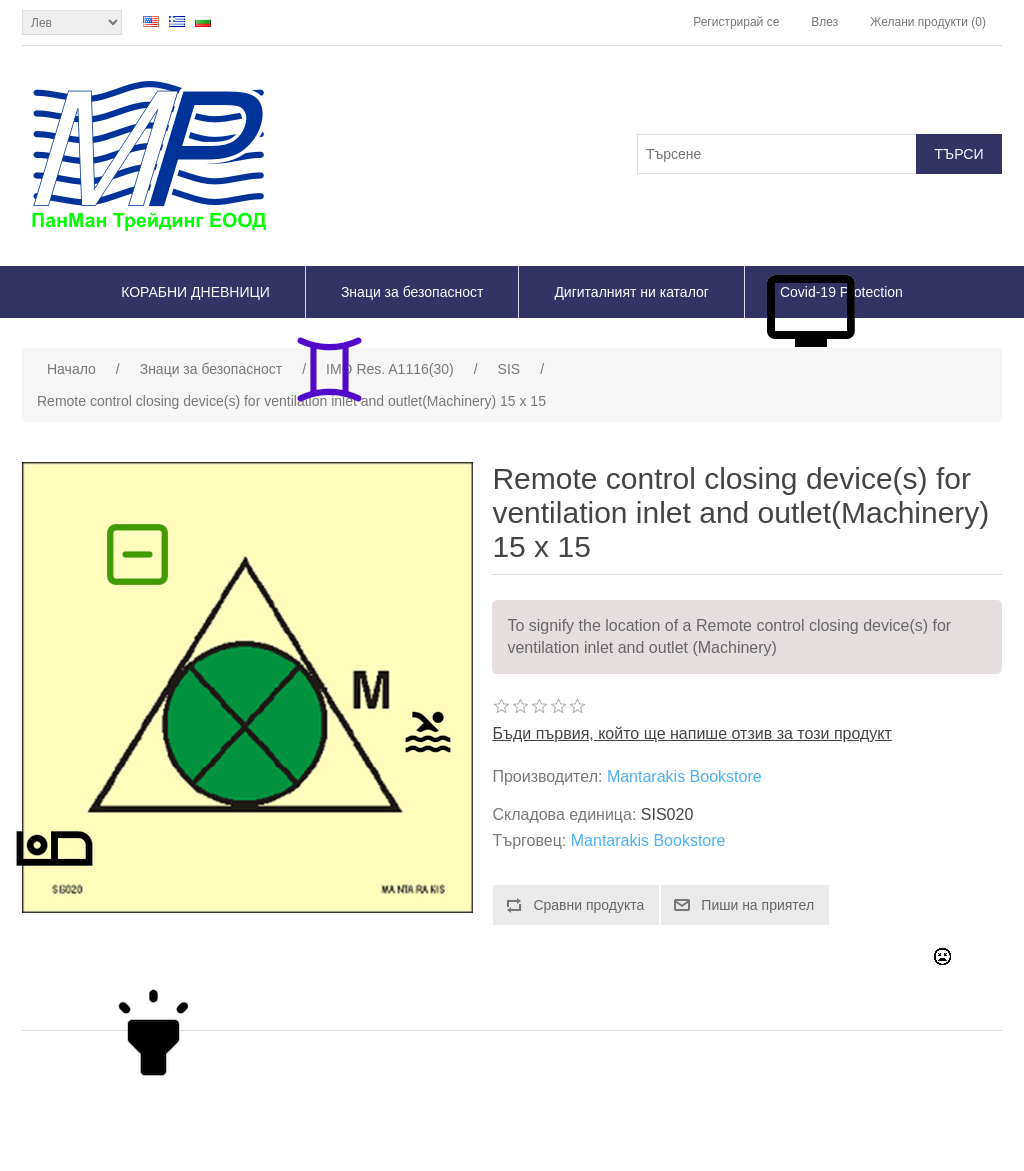  What do you see at coordinates (942, 956) in the screenshot?
I see `rate experience as very dissatisfied` at bounding box center [942, 956].